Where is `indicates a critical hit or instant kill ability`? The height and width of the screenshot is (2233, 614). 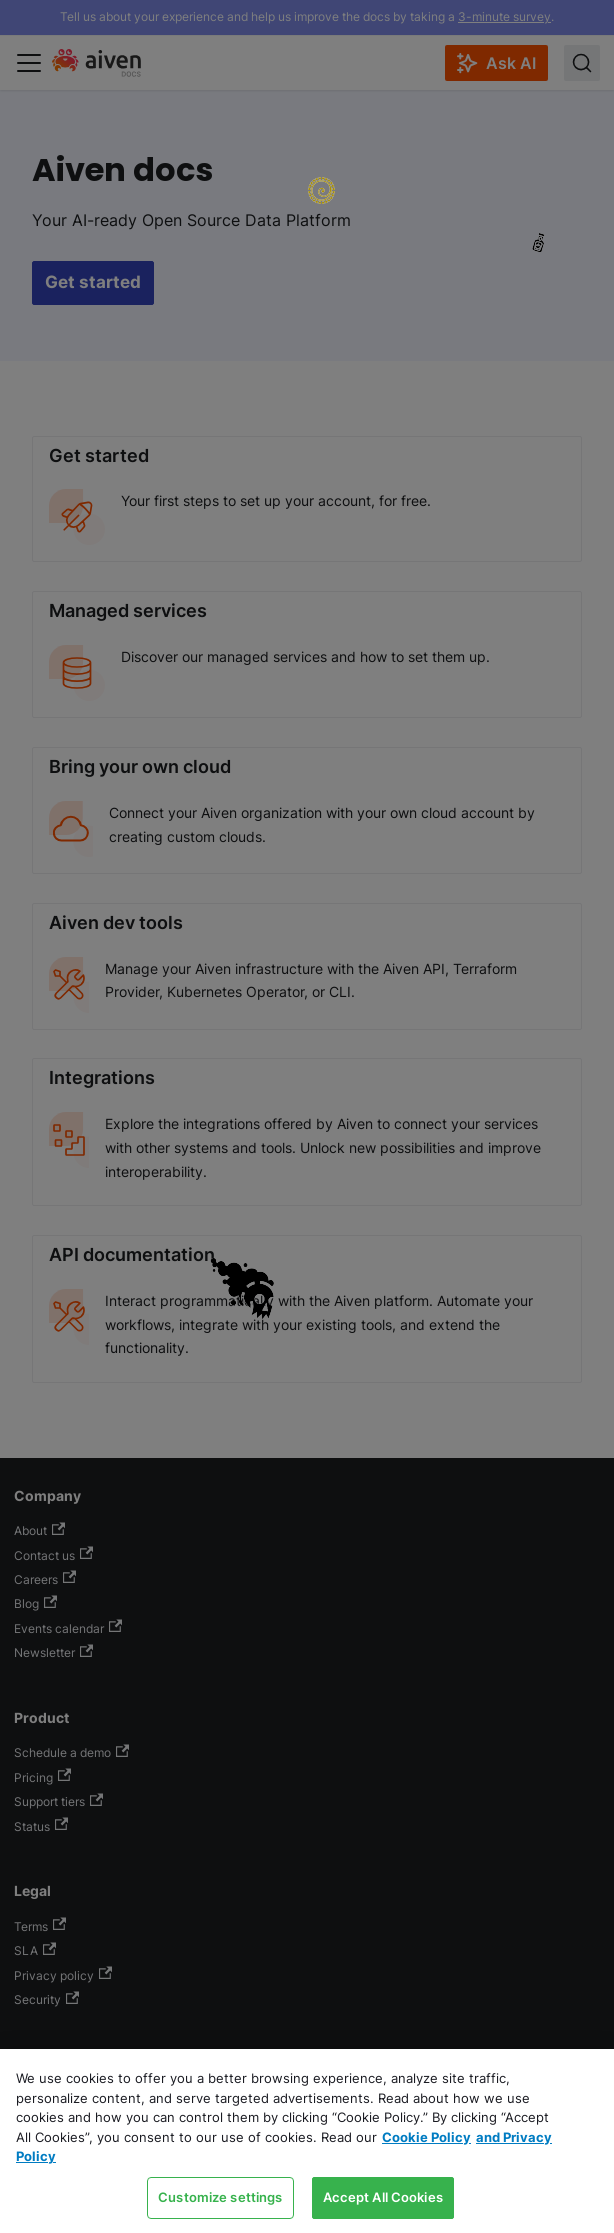
indicates a critical hit or instant kill ability is located at coordinates (242, 1289).